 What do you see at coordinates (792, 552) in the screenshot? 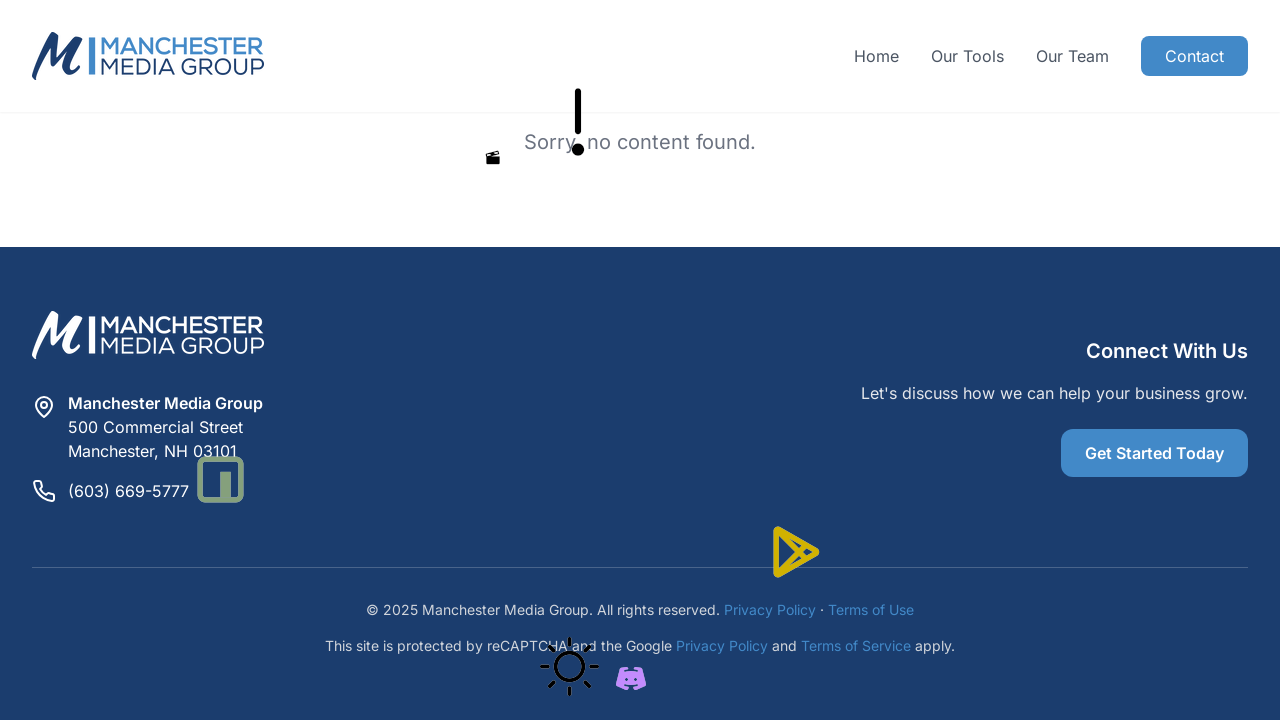
I see `open google play store` at bounding box center [792, 552].